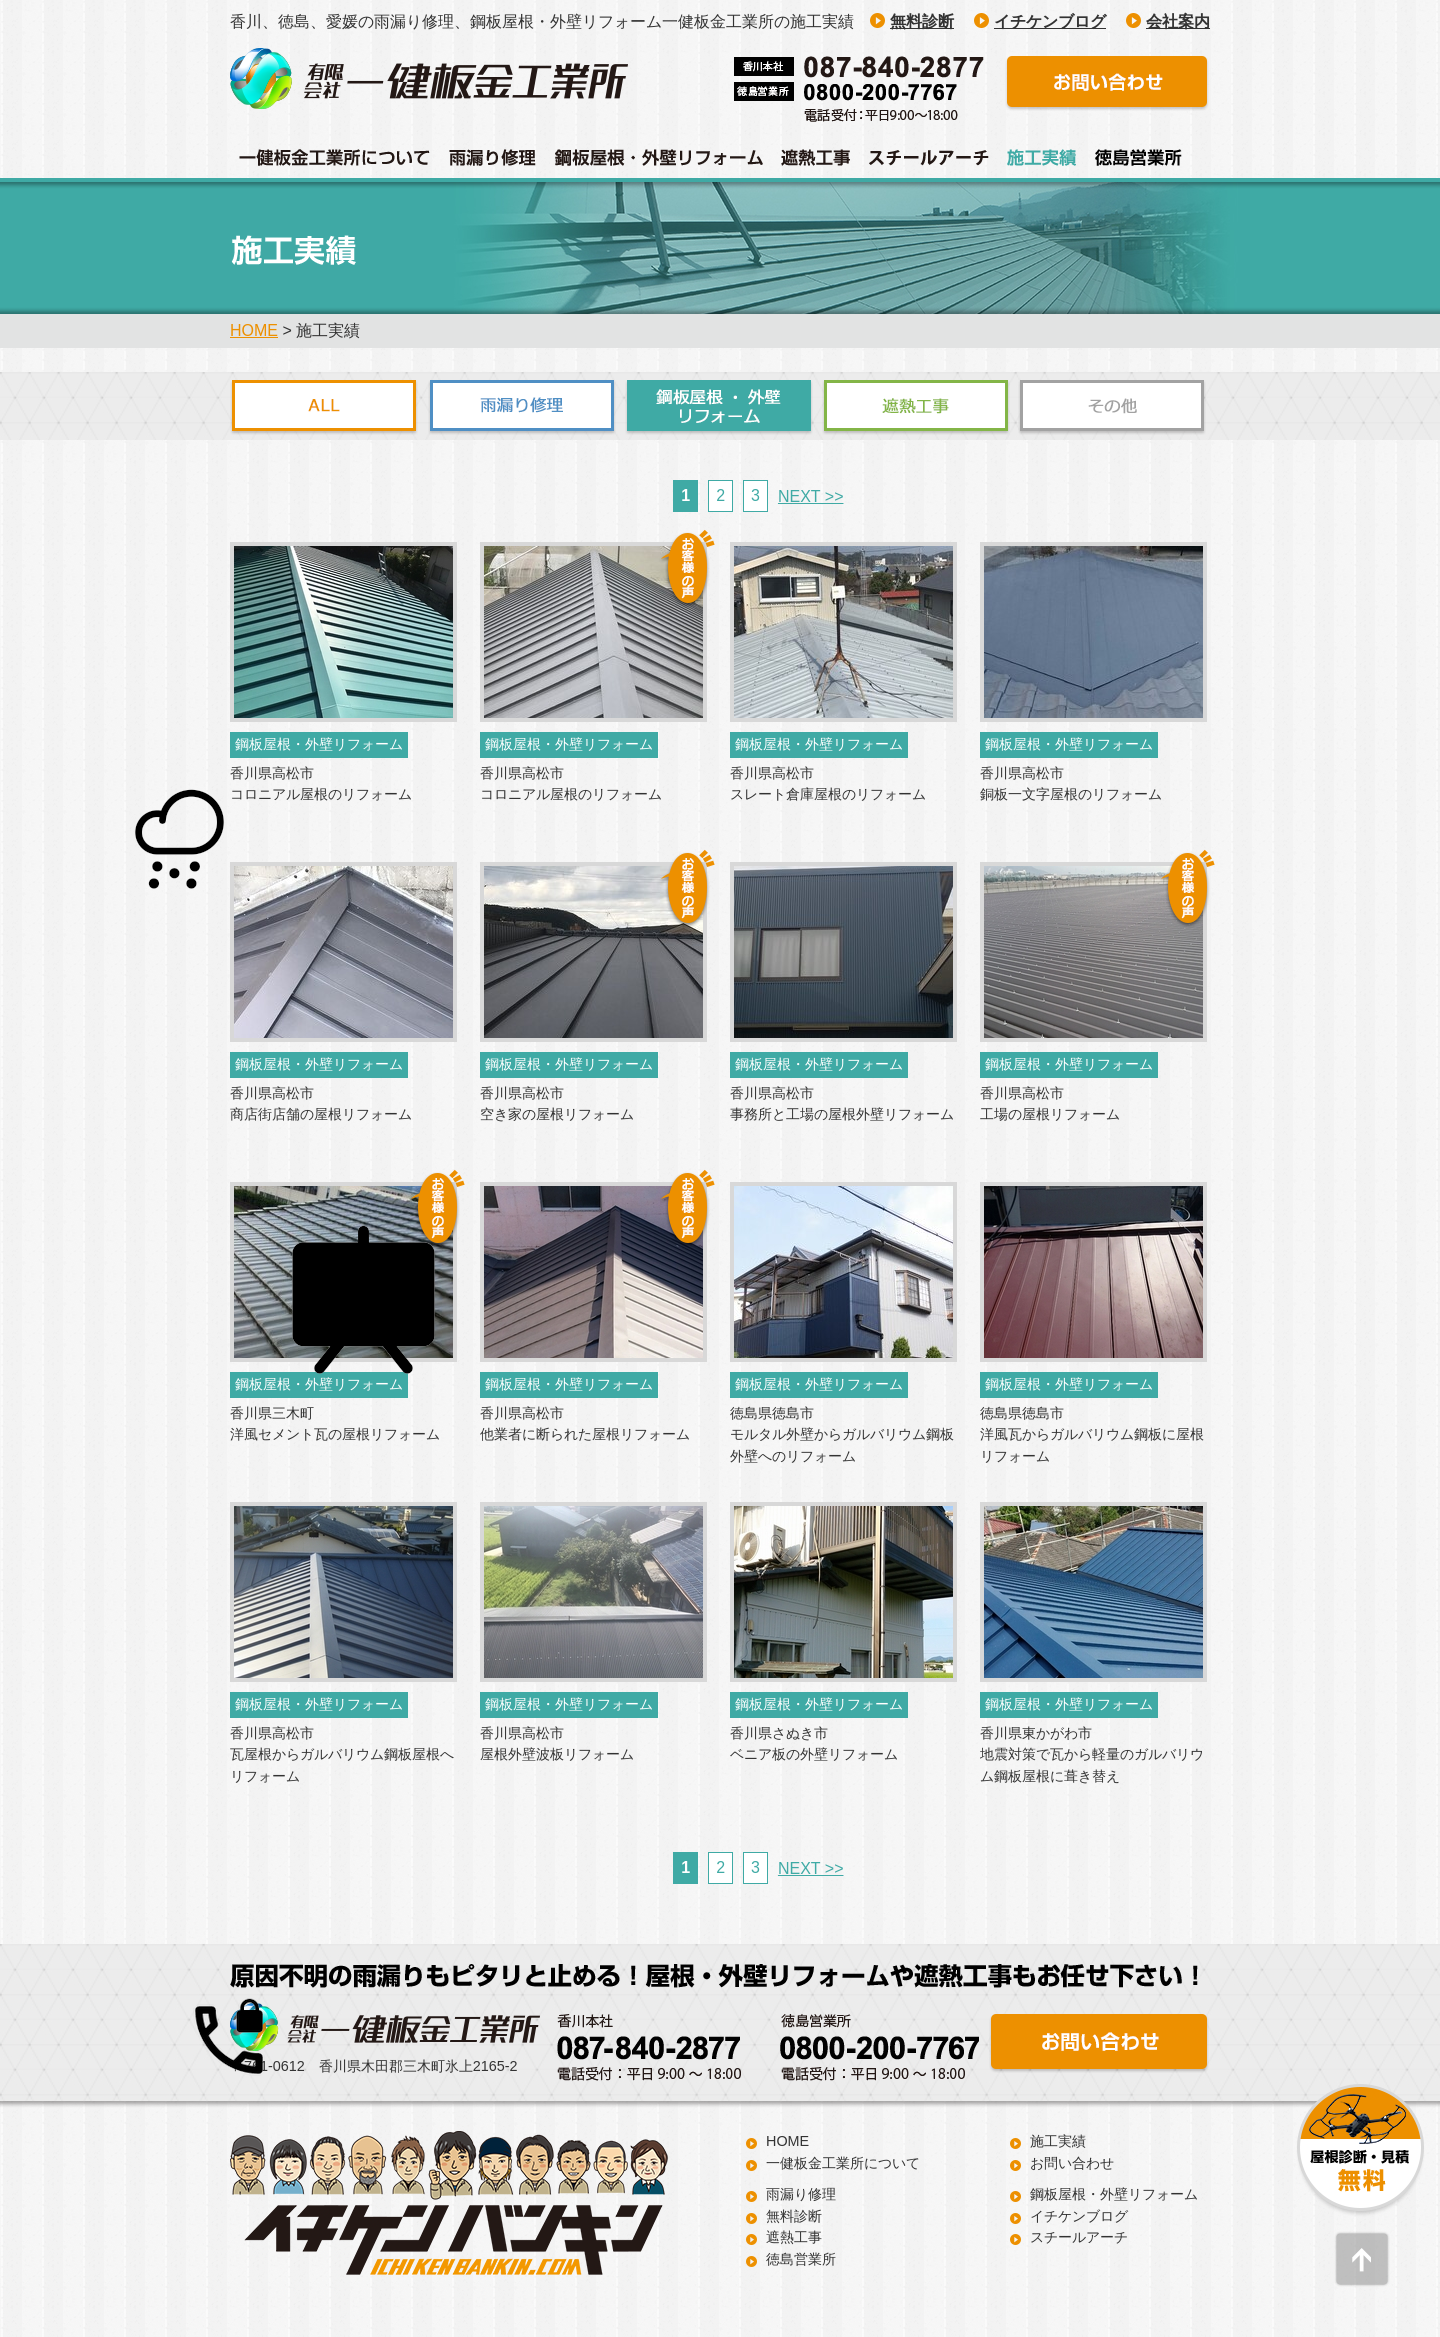  I want to click on start or view a presentation, so click(363, 1302).